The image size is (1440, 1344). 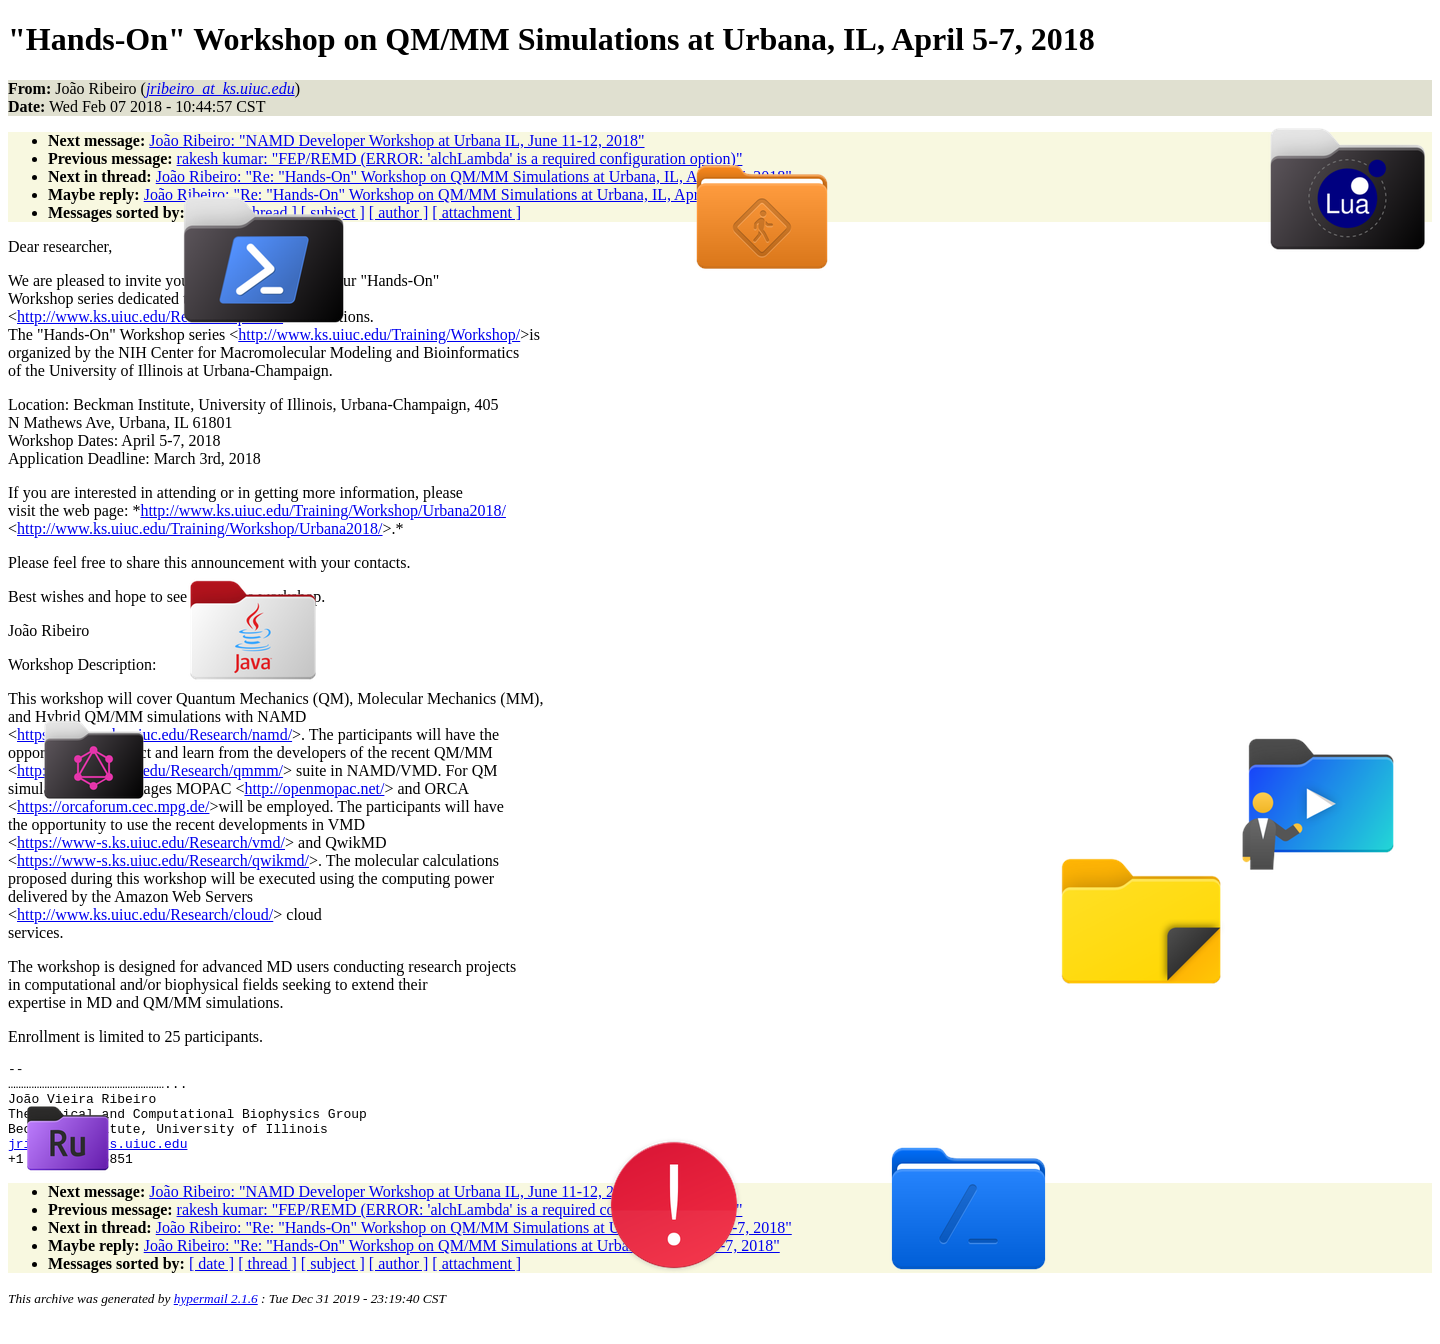 I want to click on open folder containing Adobe Rush project files, so click(x=67, y=1140).